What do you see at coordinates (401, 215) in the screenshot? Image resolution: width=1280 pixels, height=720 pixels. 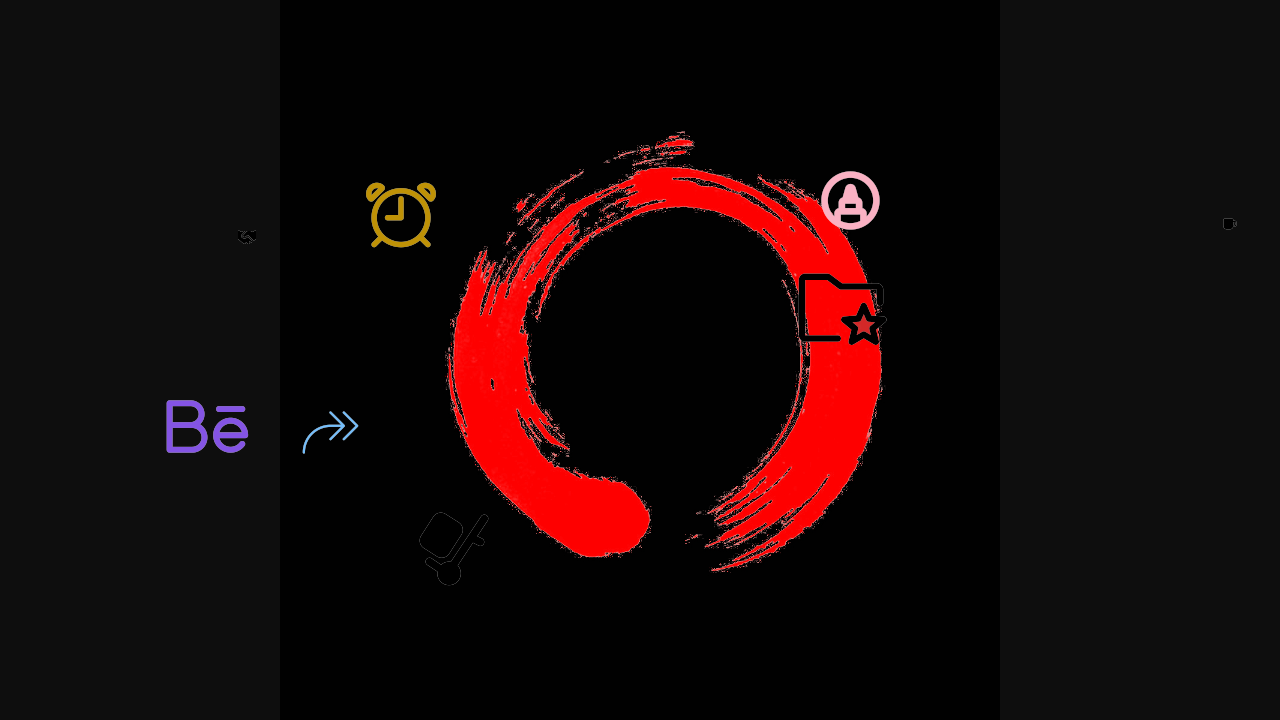 I see `set or manage alarms` at bounding box center [401, 215].